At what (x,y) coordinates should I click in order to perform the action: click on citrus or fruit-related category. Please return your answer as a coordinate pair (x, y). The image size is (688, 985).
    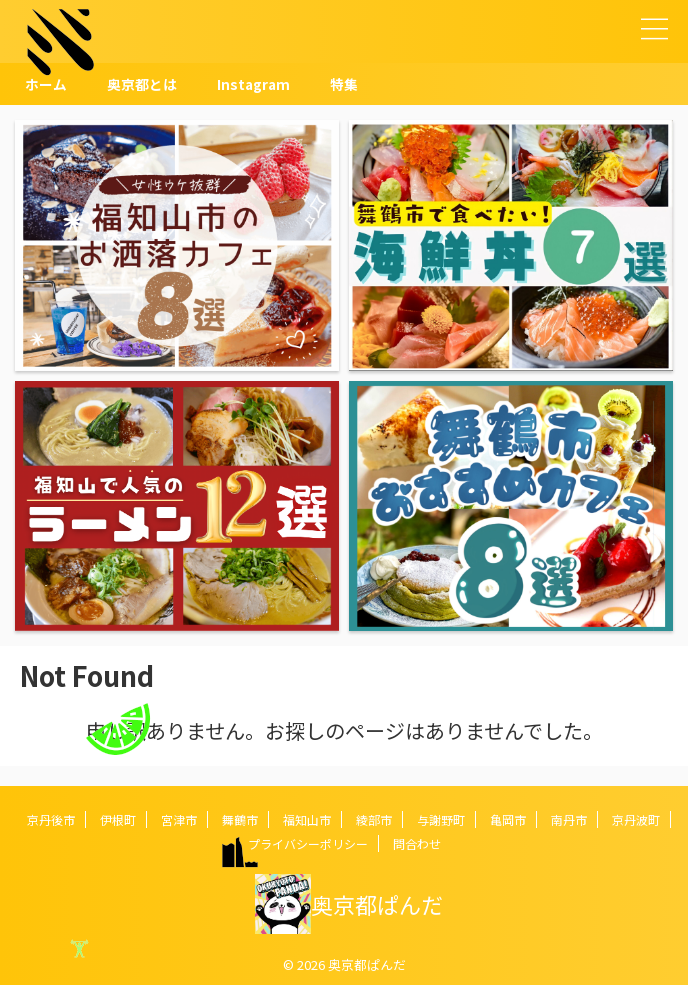
    Looking at the image, I should click on (118, 729).